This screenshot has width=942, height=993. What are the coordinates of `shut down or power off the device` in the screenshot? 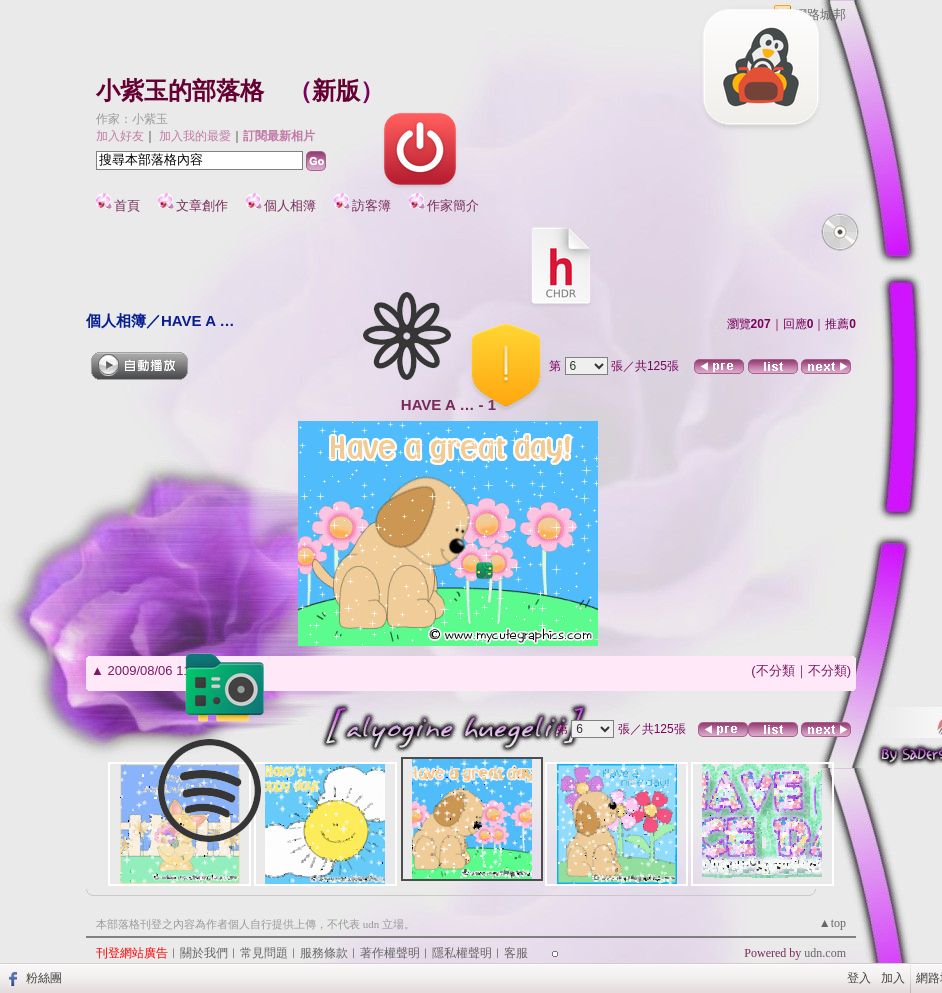 It's located at (420, 149).